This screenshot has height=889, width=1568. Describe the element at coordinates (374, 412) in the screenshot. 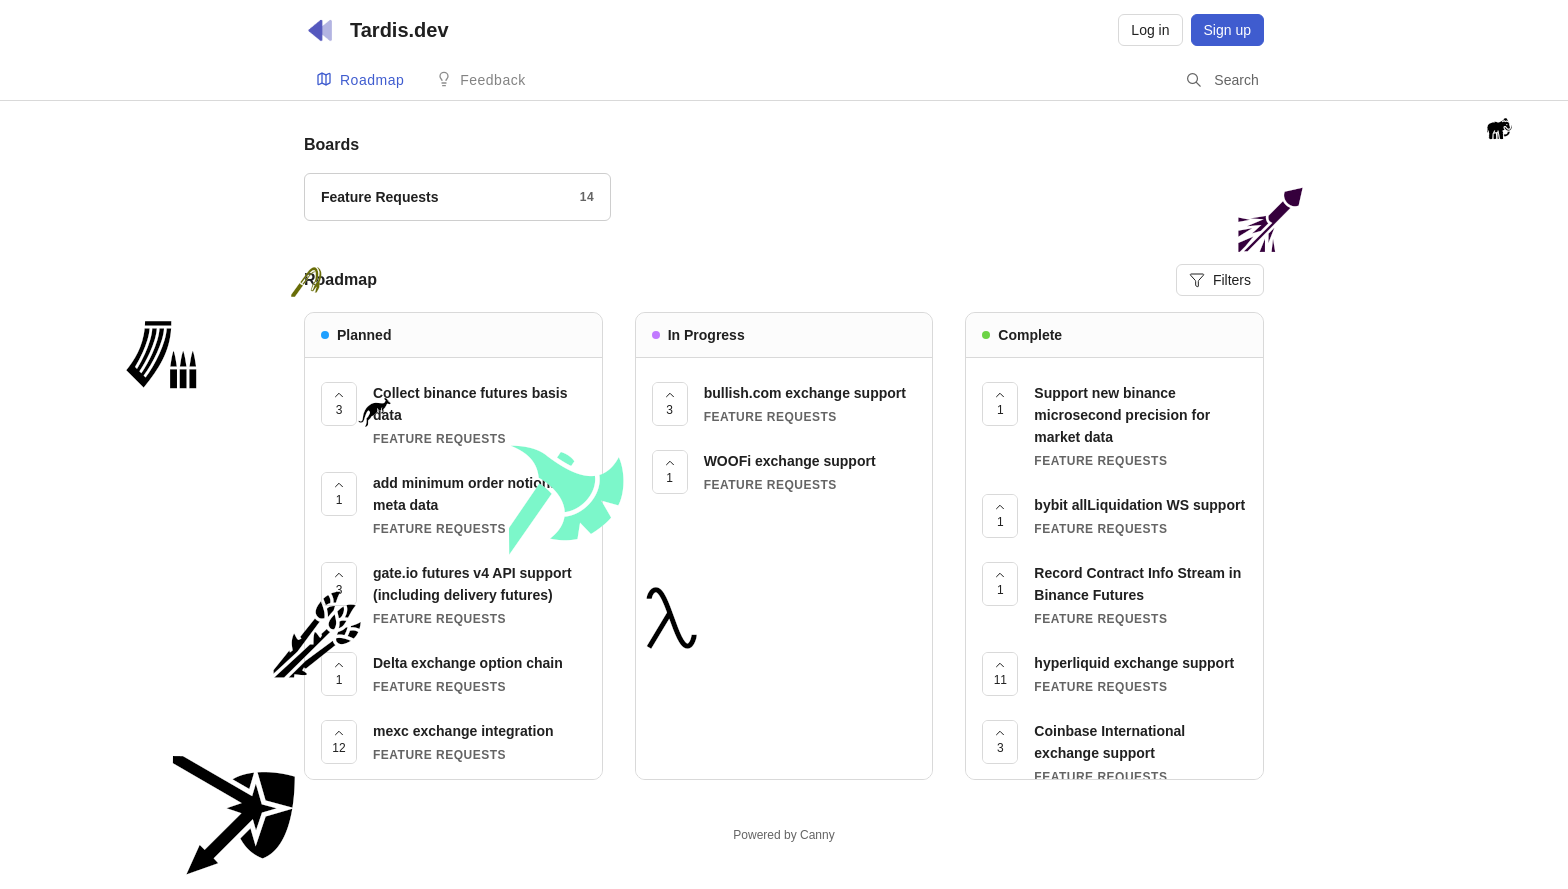

I see `indicates australian content or region` at that location.